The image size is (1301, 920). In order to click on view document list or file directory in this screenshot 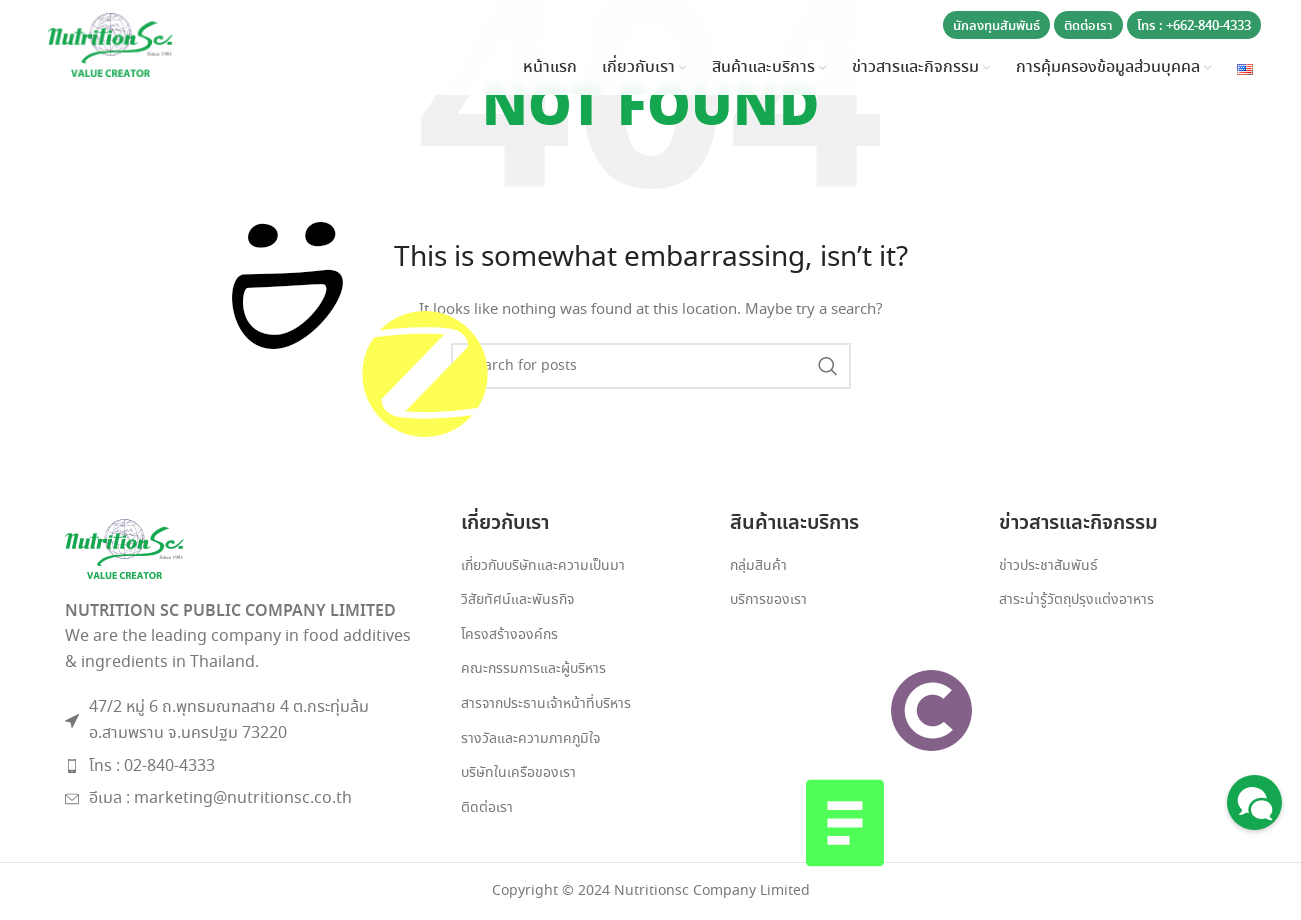, I will do `click(845, 823)`.